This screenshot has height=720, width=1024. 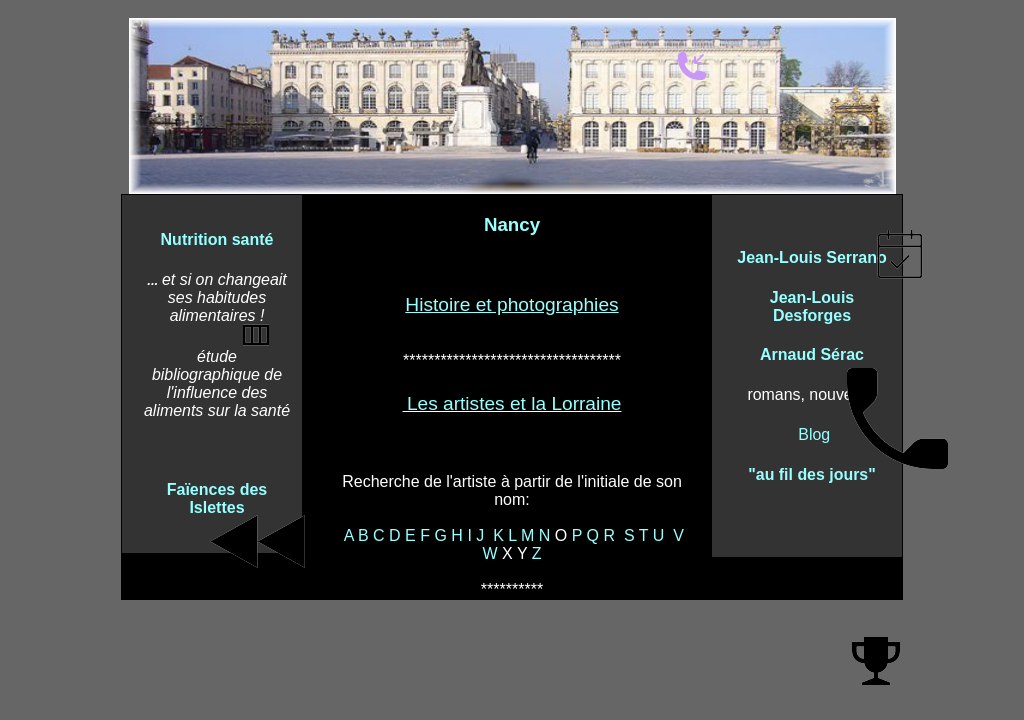 What do you see at coordinates (897, 418) in the screenshot?
I see `make a phone call` at bounding box center [897, 418].